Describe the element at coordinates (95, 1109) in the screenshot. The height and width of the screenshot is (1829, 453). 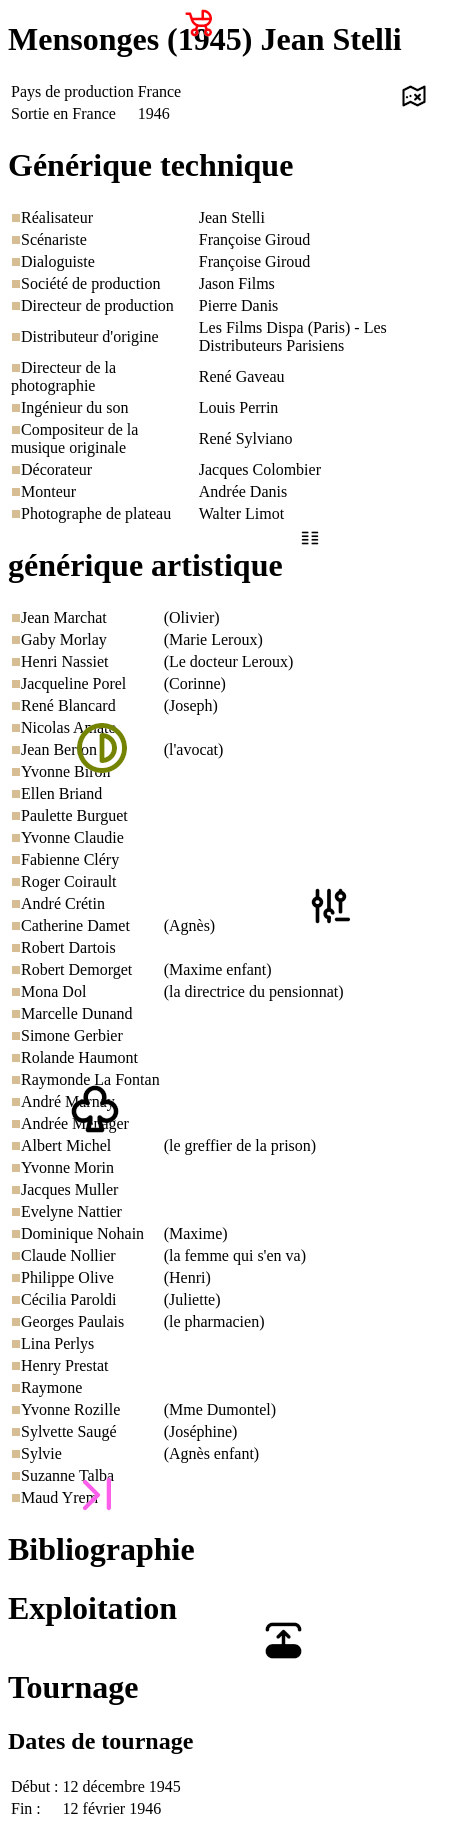
I see `represents the clubs suit in a card game` at that location.